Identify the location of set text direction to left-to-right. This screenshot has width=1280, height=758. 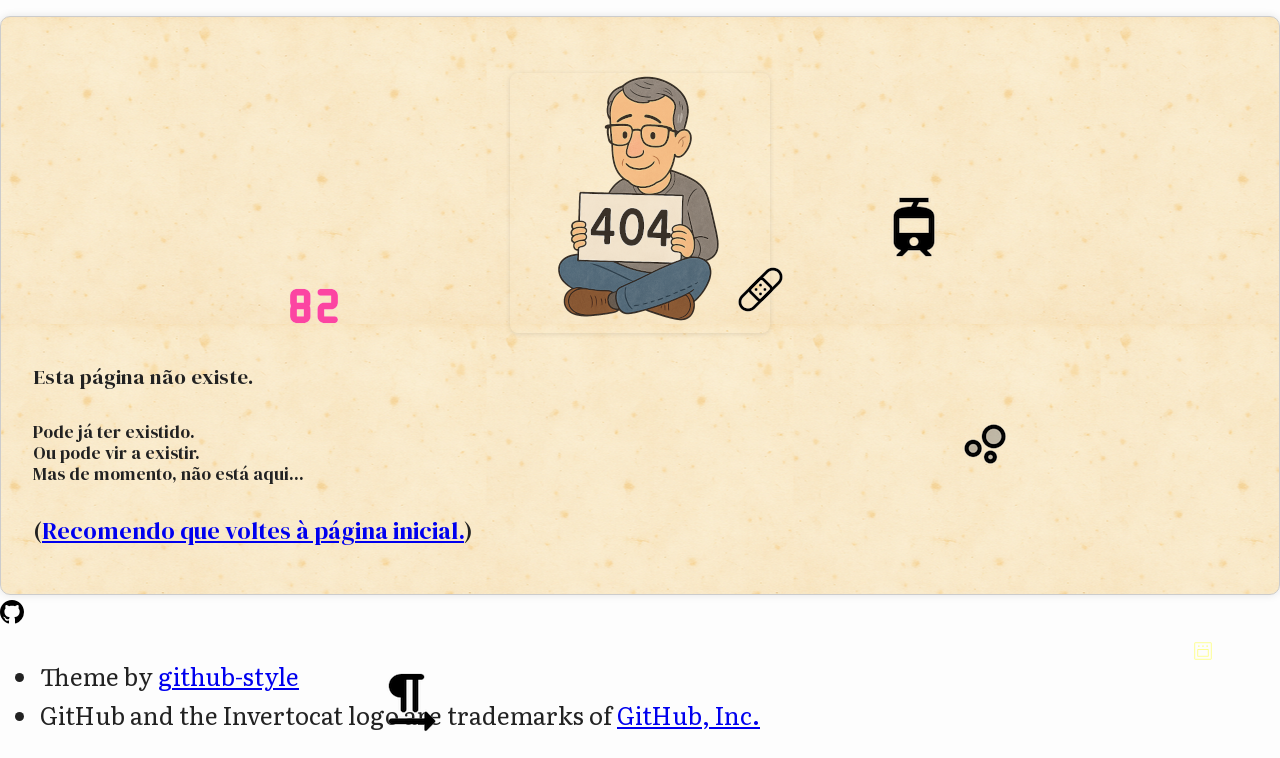
(409, 703).